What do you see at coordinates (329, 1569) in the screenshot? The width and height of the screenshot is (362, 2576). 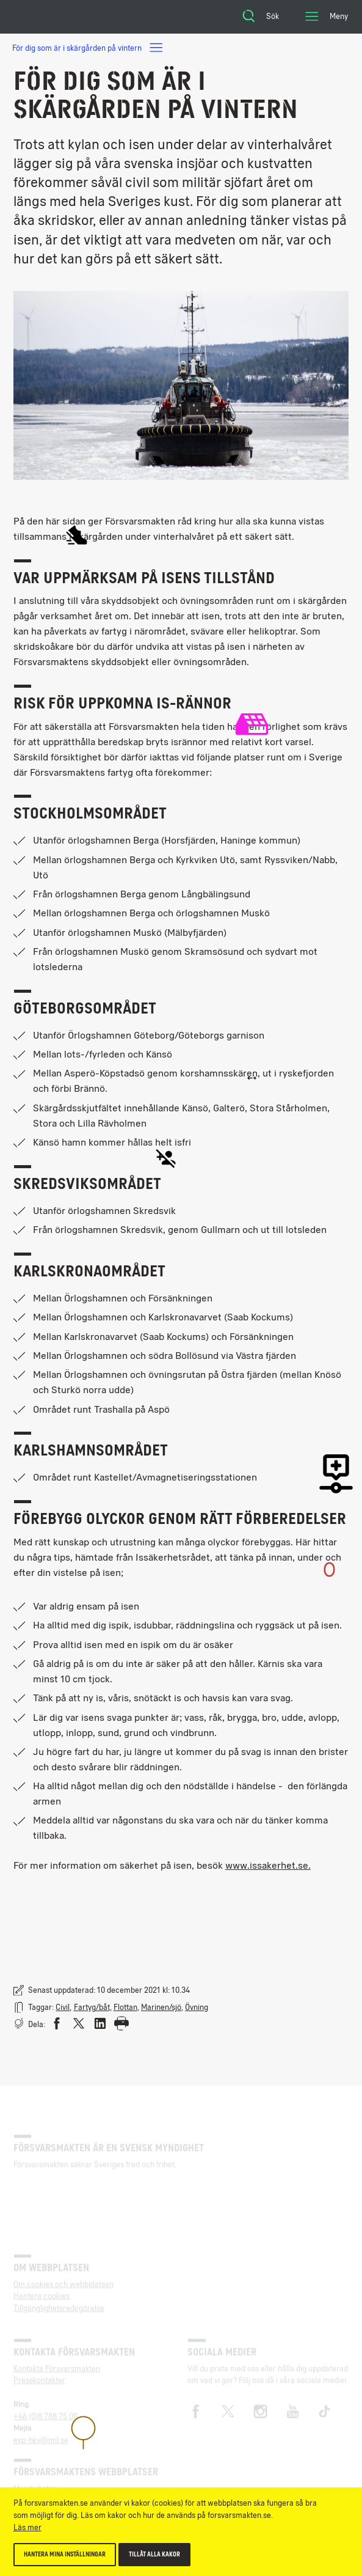 I see `indicates zero items or empty count` at bounding box center [329, 1569].